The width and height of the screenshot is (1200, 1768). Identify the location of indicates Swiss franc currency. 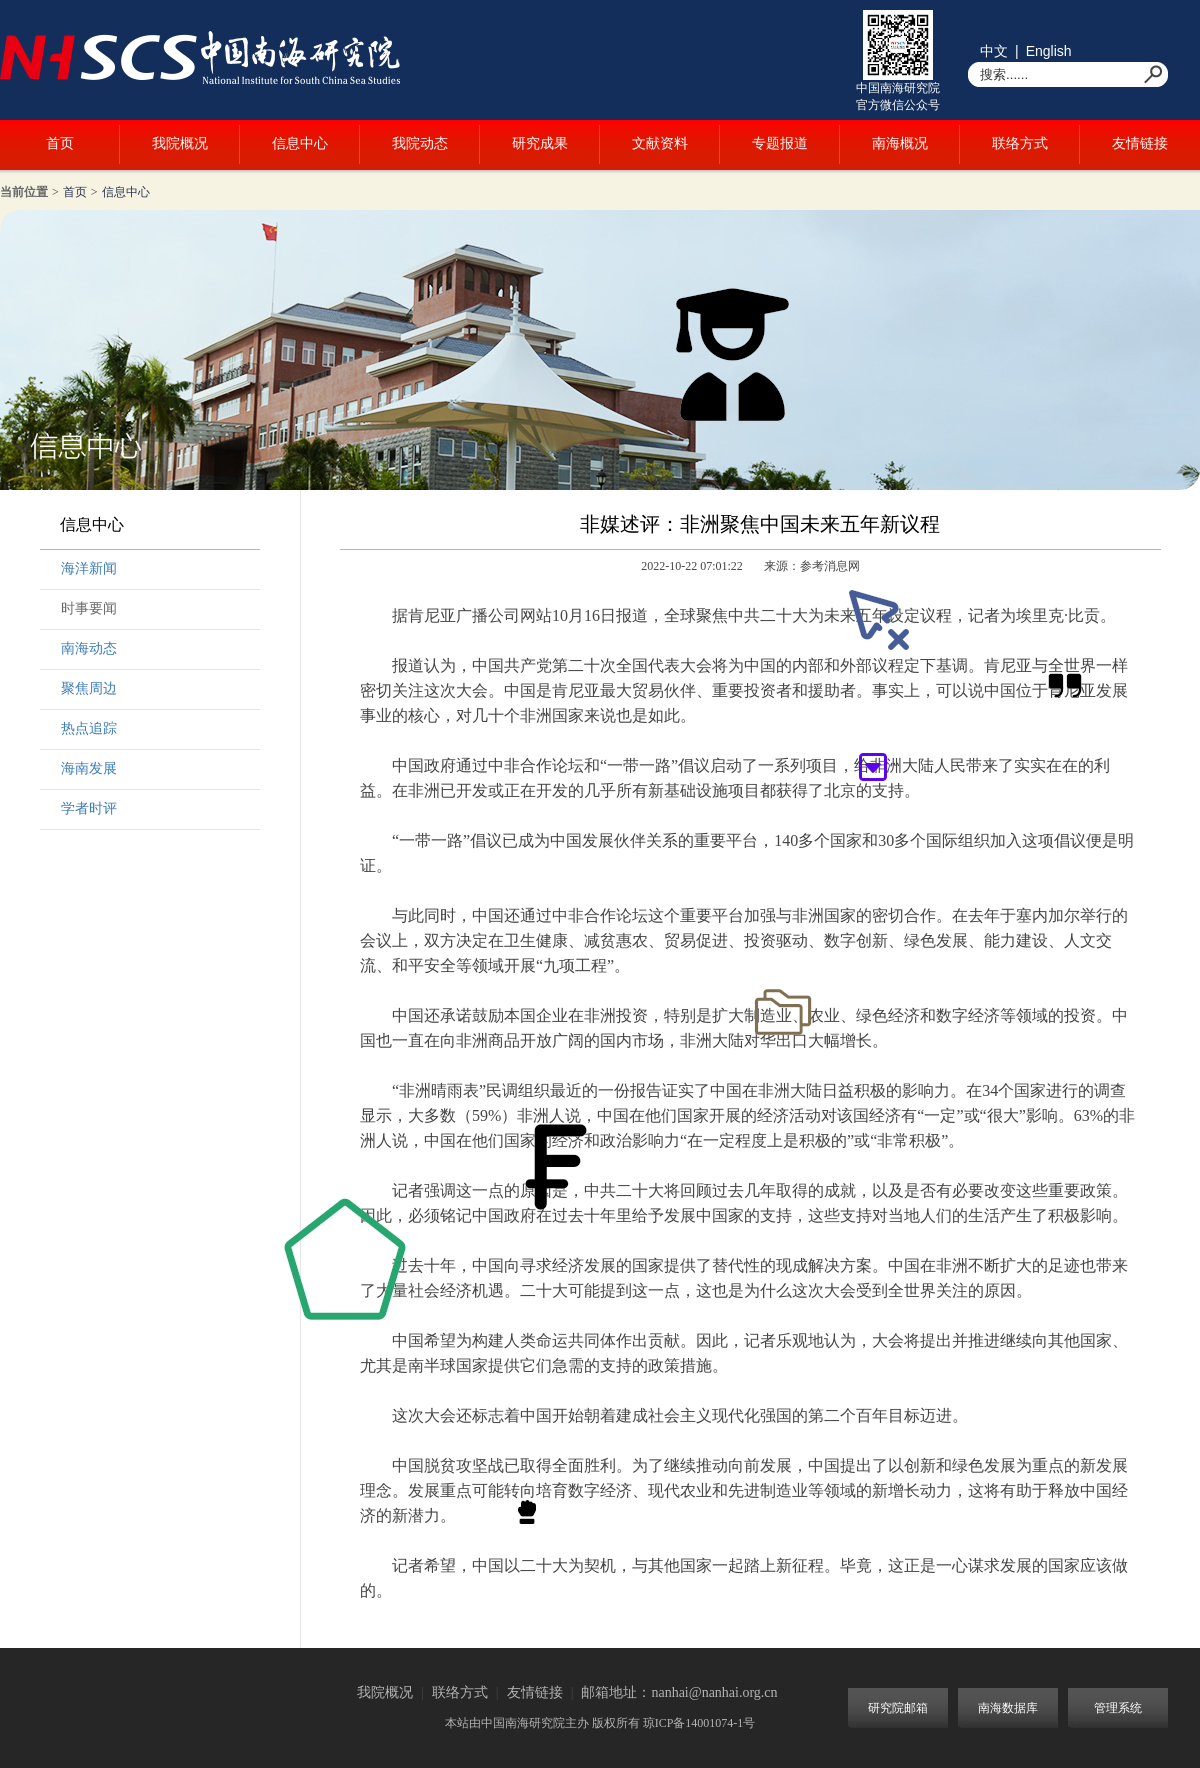
(556, 1167).